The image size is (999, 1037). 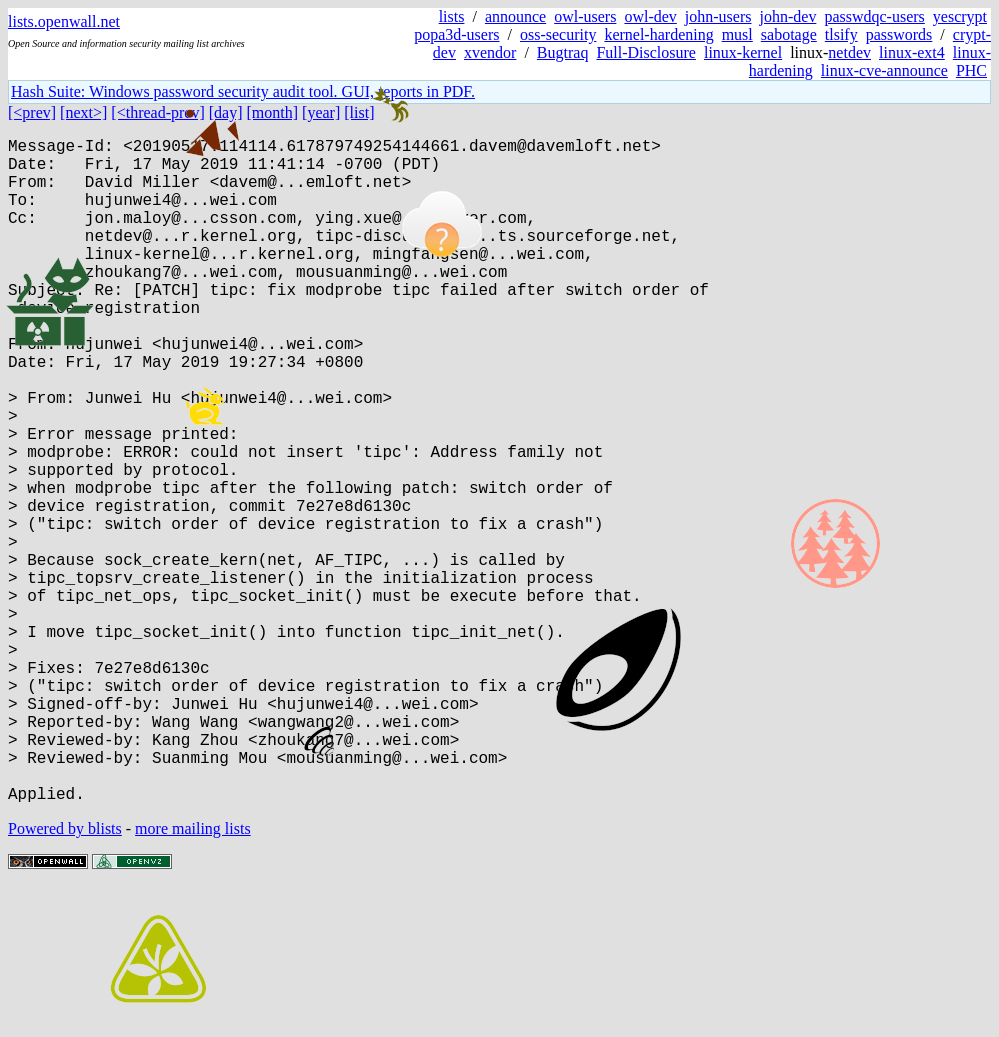 What do you see at coordinates (835, 543) in the screenshot?
I see `explore forest or nature areas in-game` at bounding box center [835, 543].